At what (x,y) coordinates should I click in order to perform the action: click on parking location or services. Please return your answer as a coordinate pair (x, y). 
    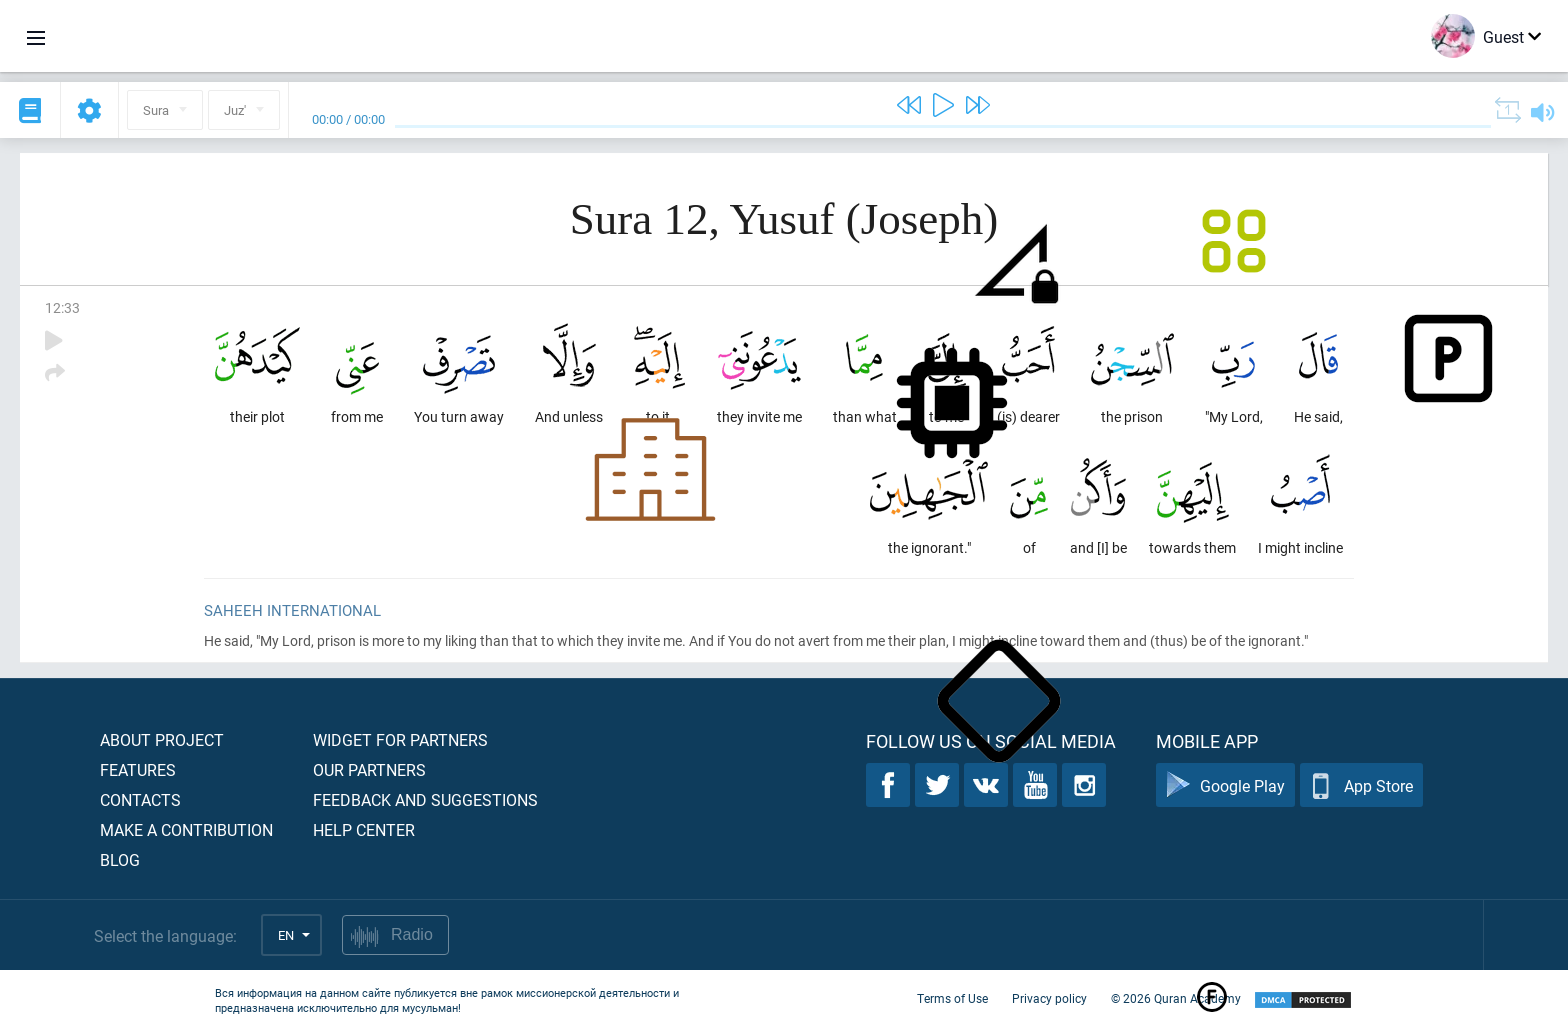
    Looking at the image, I should click on (1448, 358).